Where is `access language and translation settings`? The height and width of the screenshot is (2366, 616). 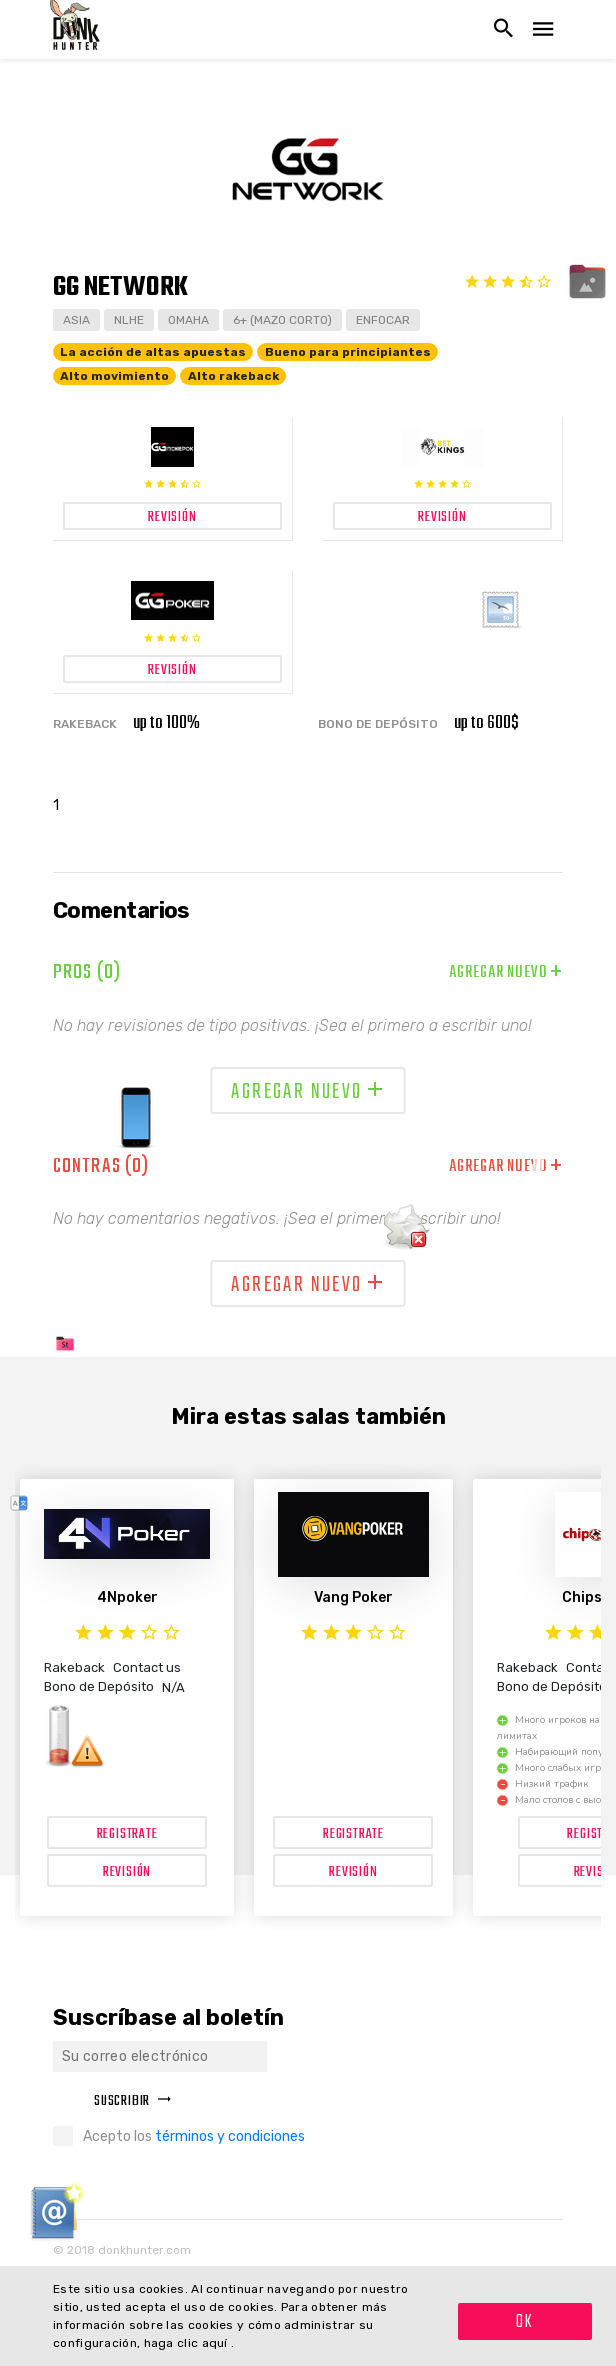 access language and translation settings is located at coordinates (19, 1503).